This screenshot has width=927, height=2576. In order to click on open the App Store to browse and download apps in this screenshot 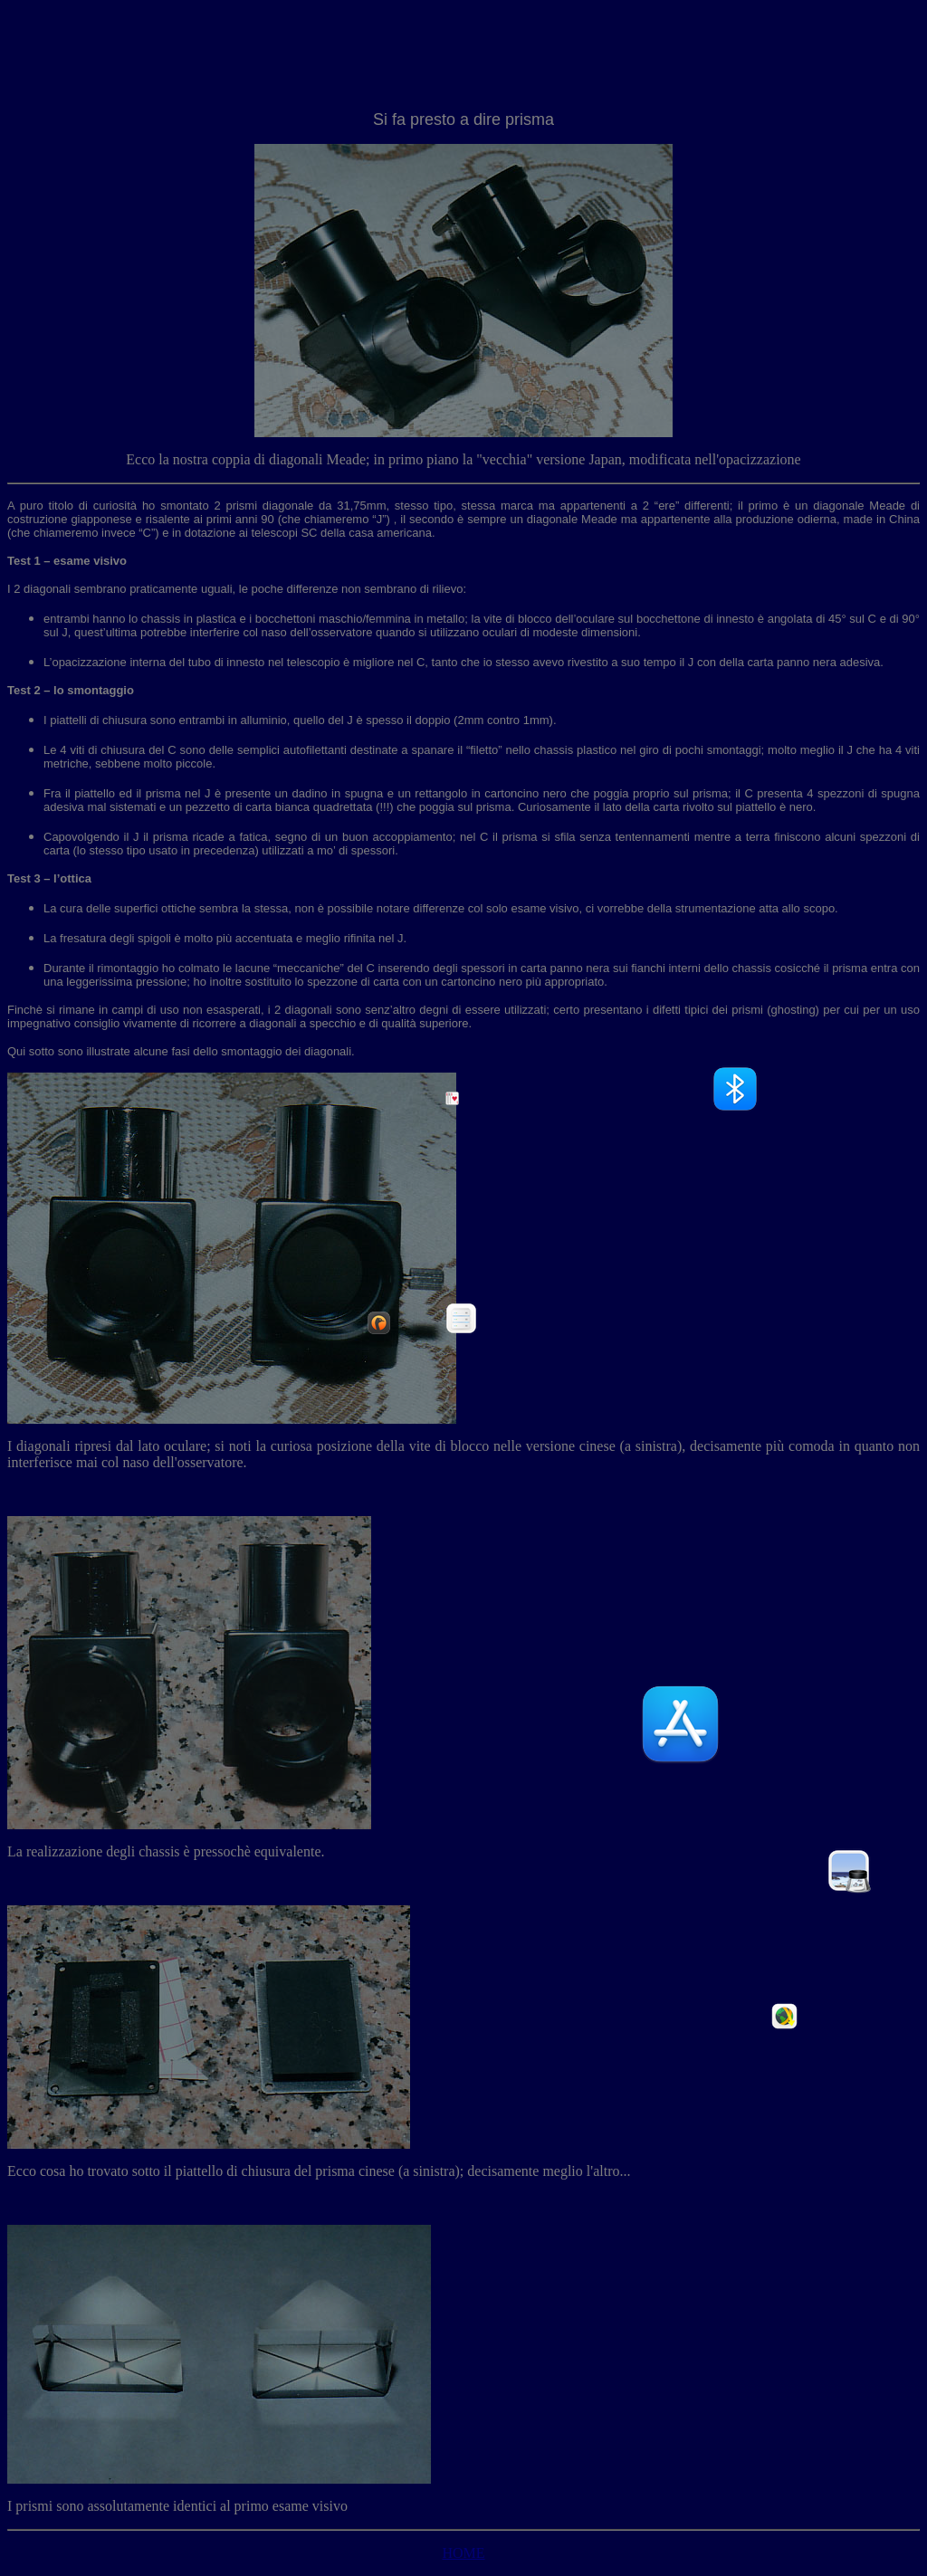, I will do `click(680, 1723)`.